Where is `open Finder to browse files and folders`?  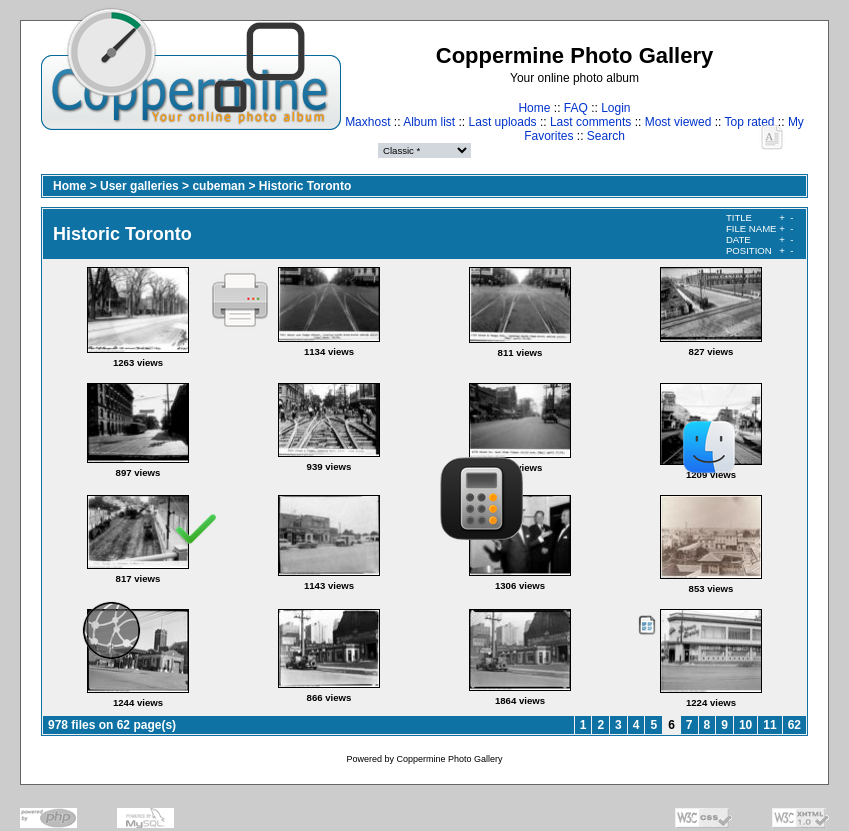 open Finder to browse files and folders is located at coordinates (709, 447).